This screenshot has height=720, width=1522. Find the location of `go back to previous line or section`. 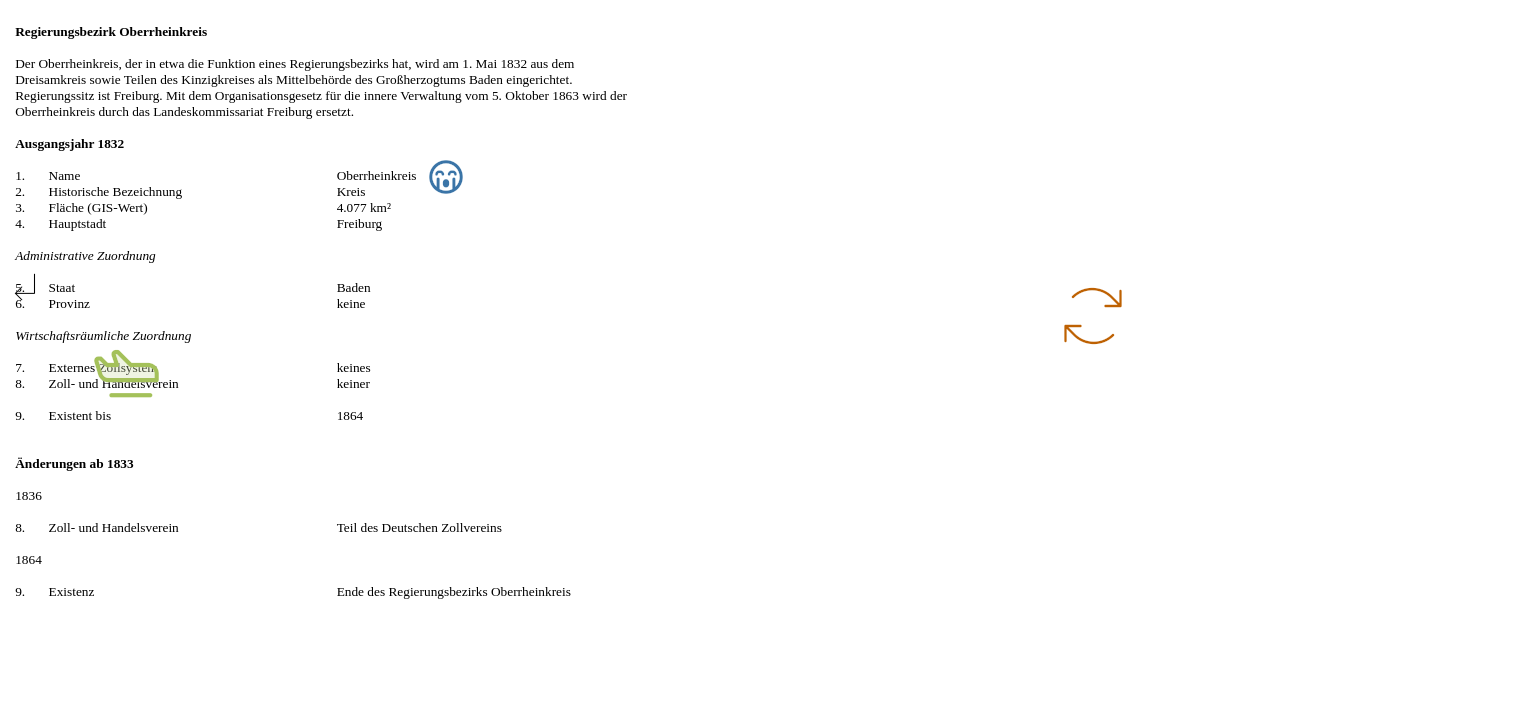

go back to previous line or section is located at coordinates (26, 287).